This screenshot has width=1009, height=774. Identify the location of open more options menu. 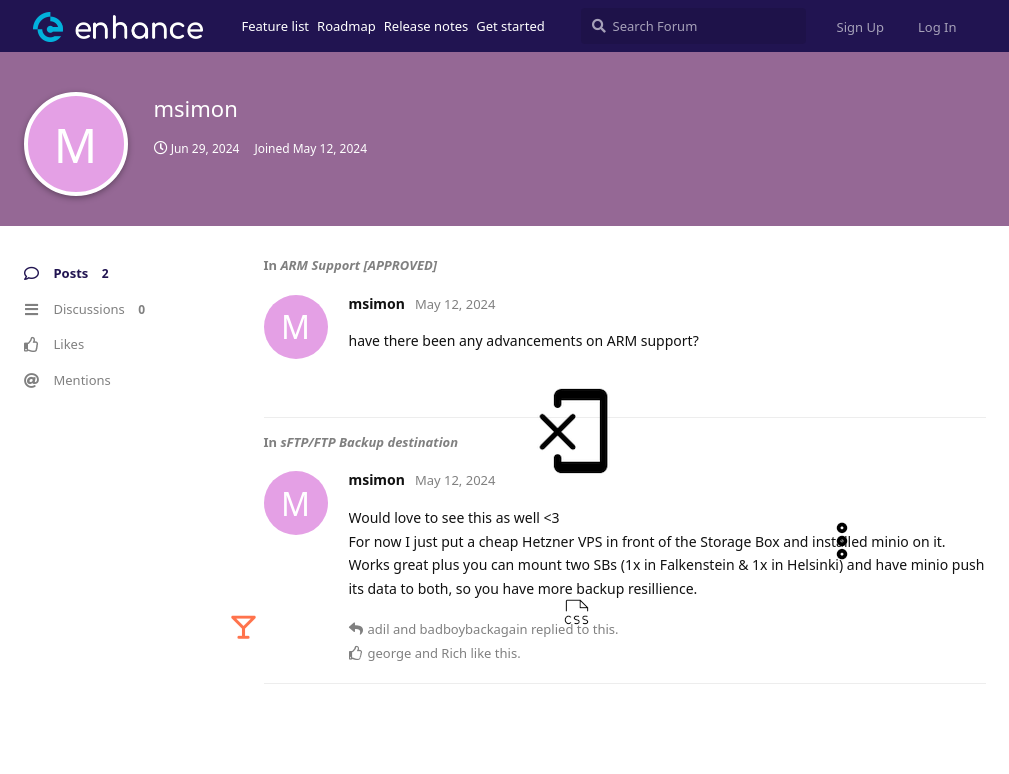
(842, 541).